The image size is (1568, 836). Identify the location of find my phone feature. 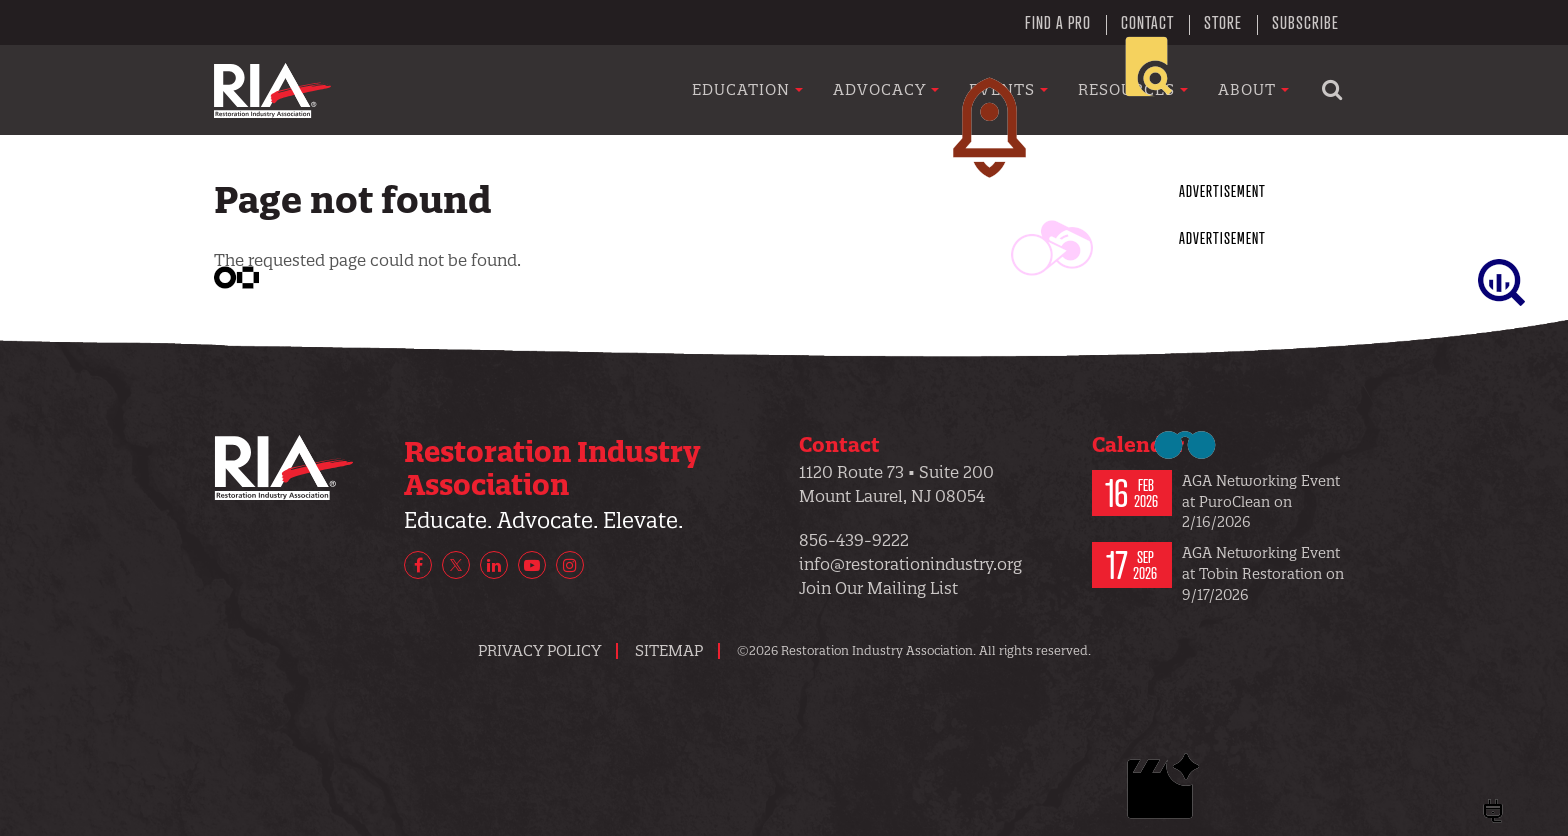
(1146, 66).